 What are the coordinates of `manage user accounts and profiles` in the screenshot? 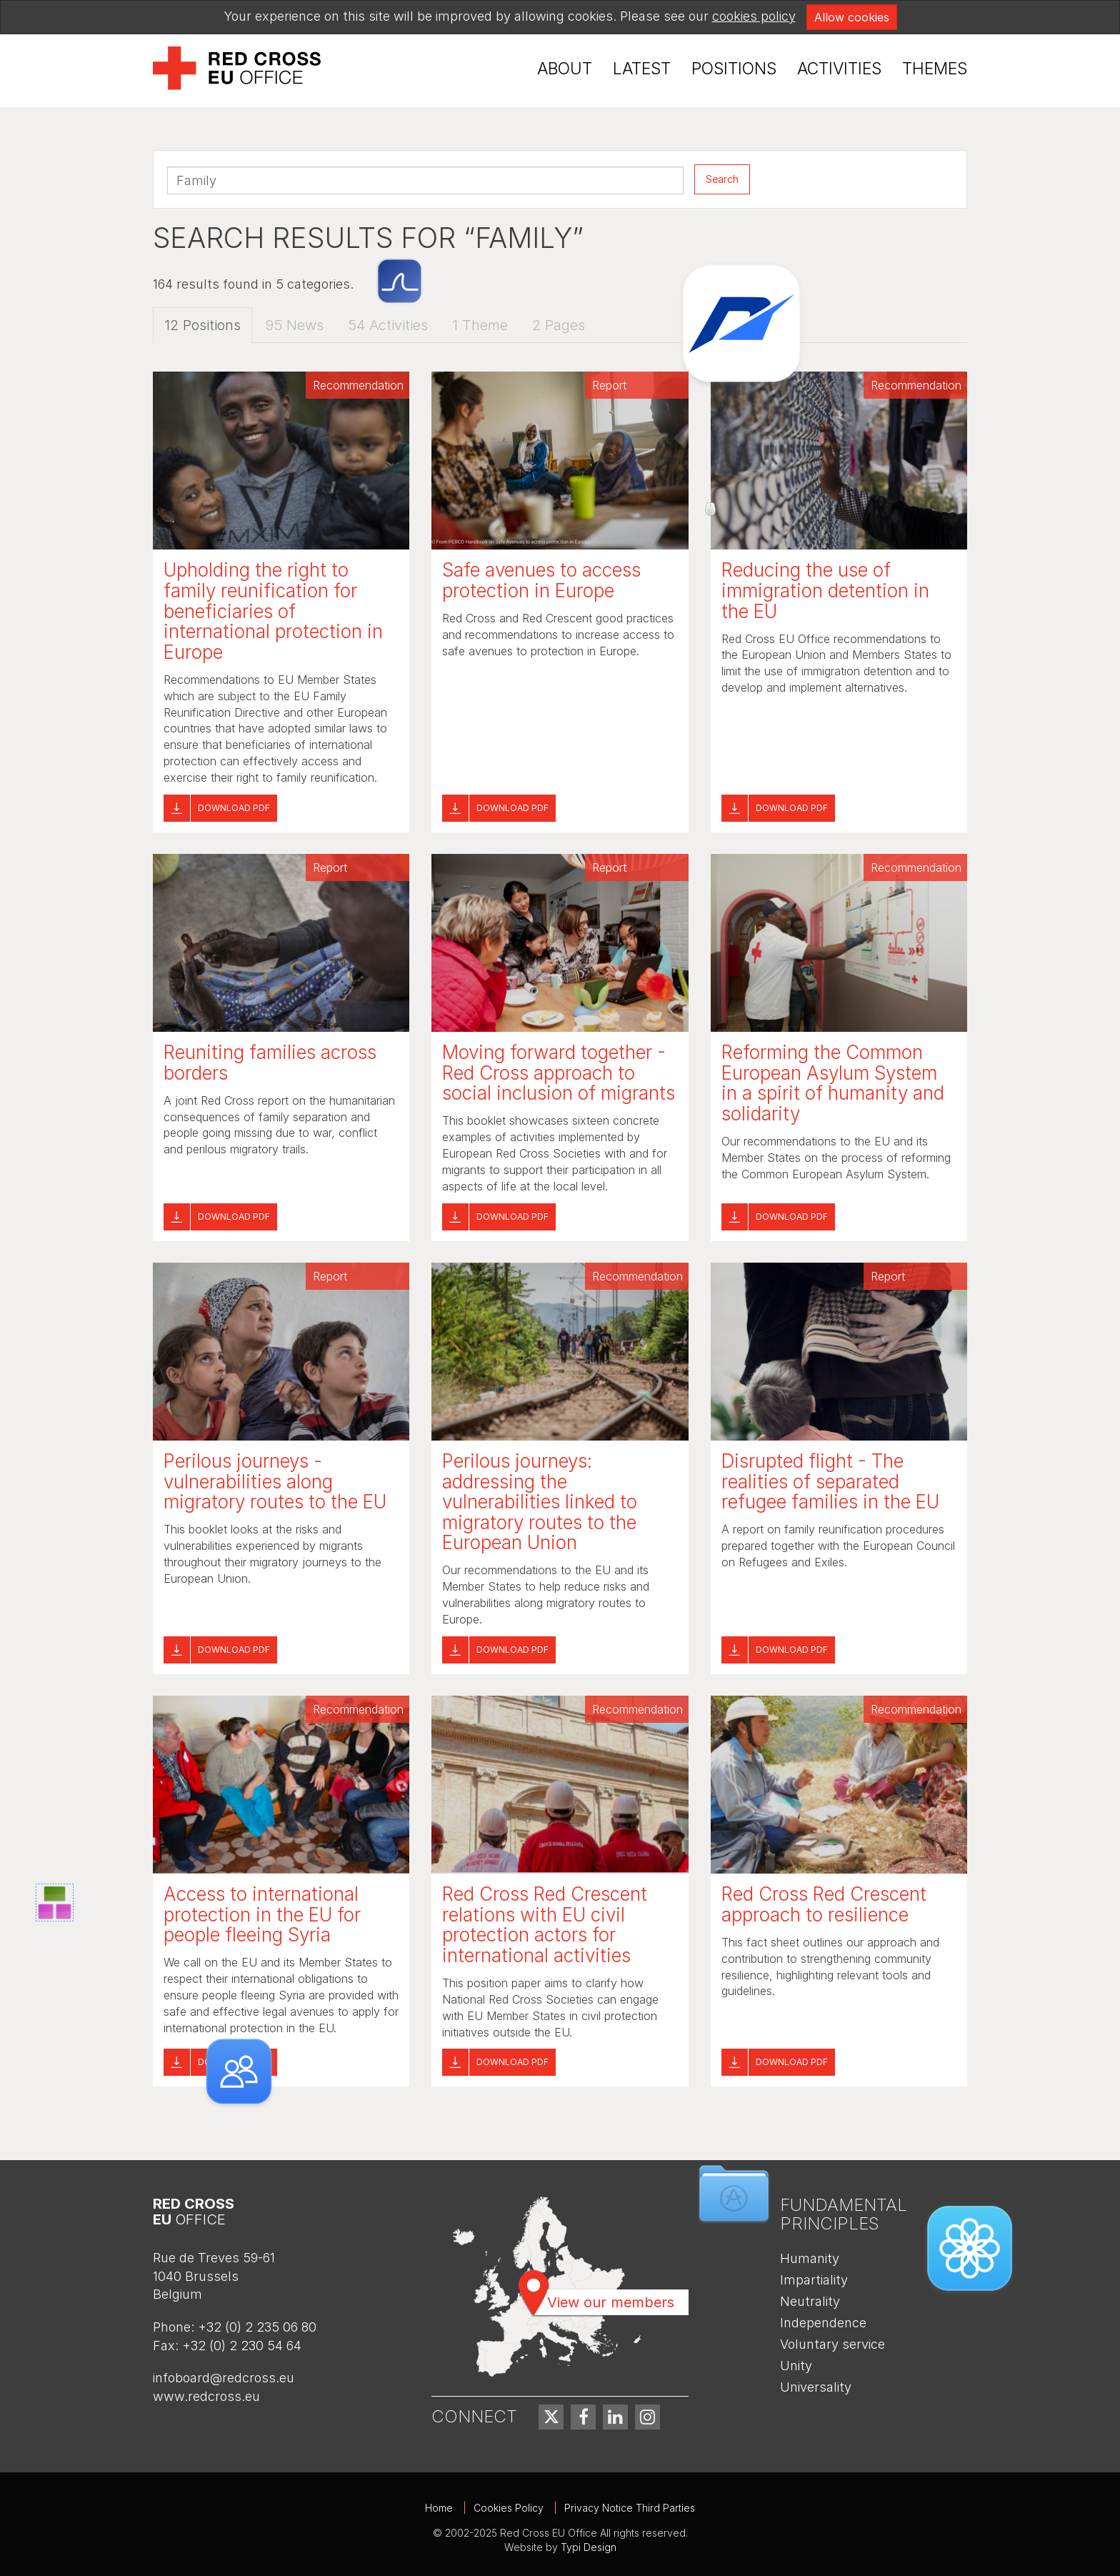 It's located at (239, 2072).